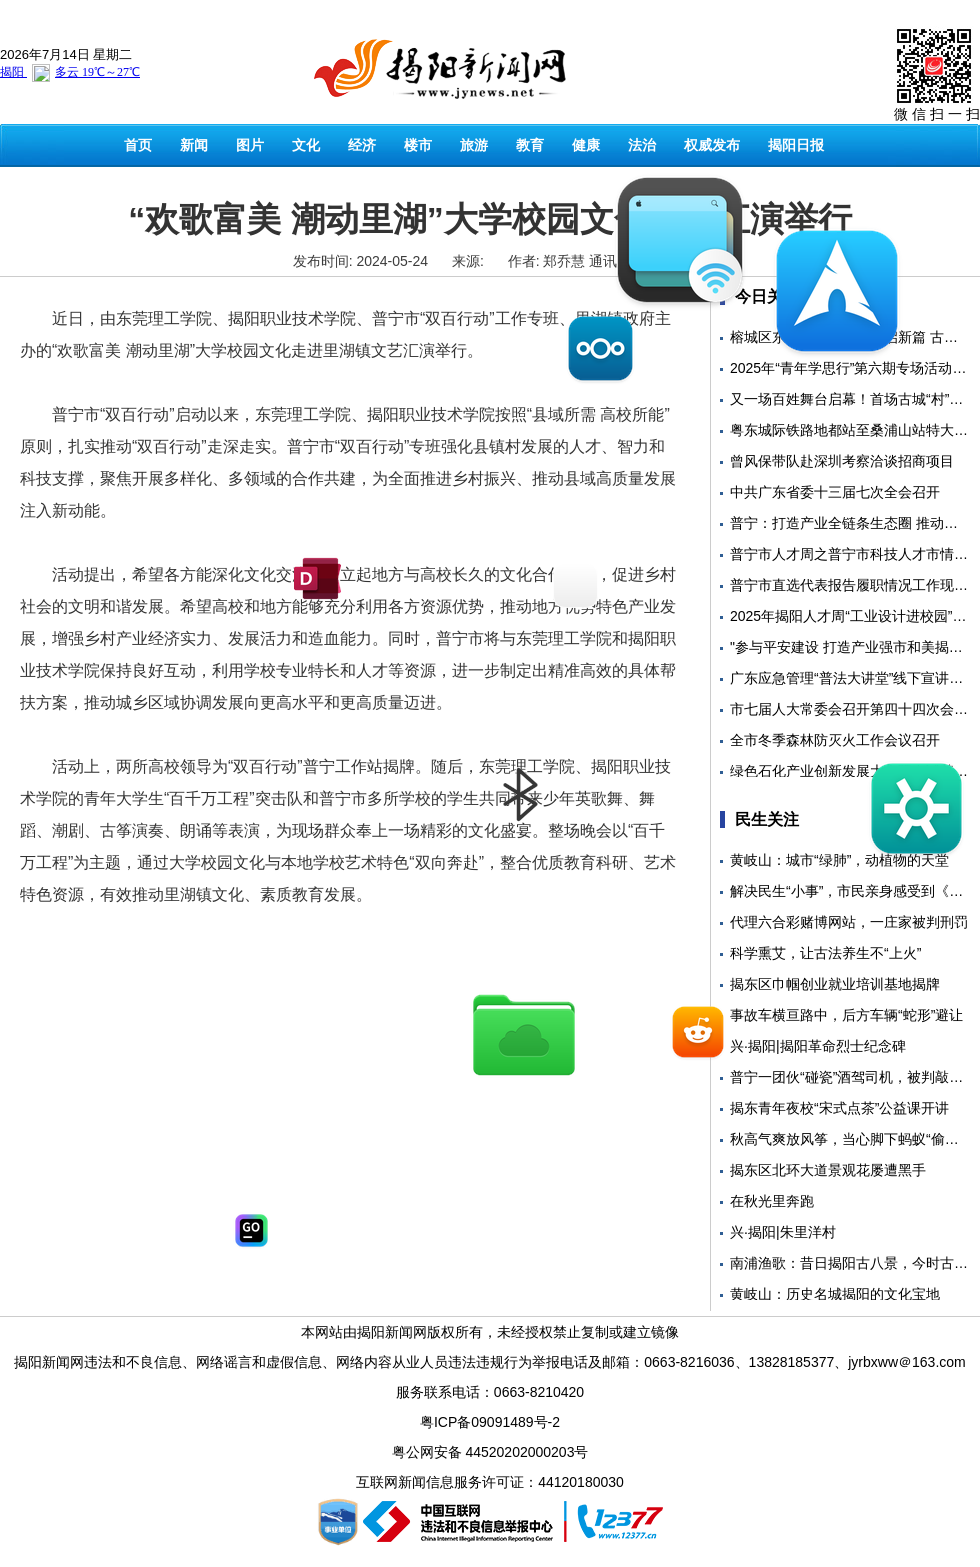  What do you see at coordinates (524, 1035) in the screenshot?
I see `access cloud-synced files and folders` at bounding box center [524, 1035].